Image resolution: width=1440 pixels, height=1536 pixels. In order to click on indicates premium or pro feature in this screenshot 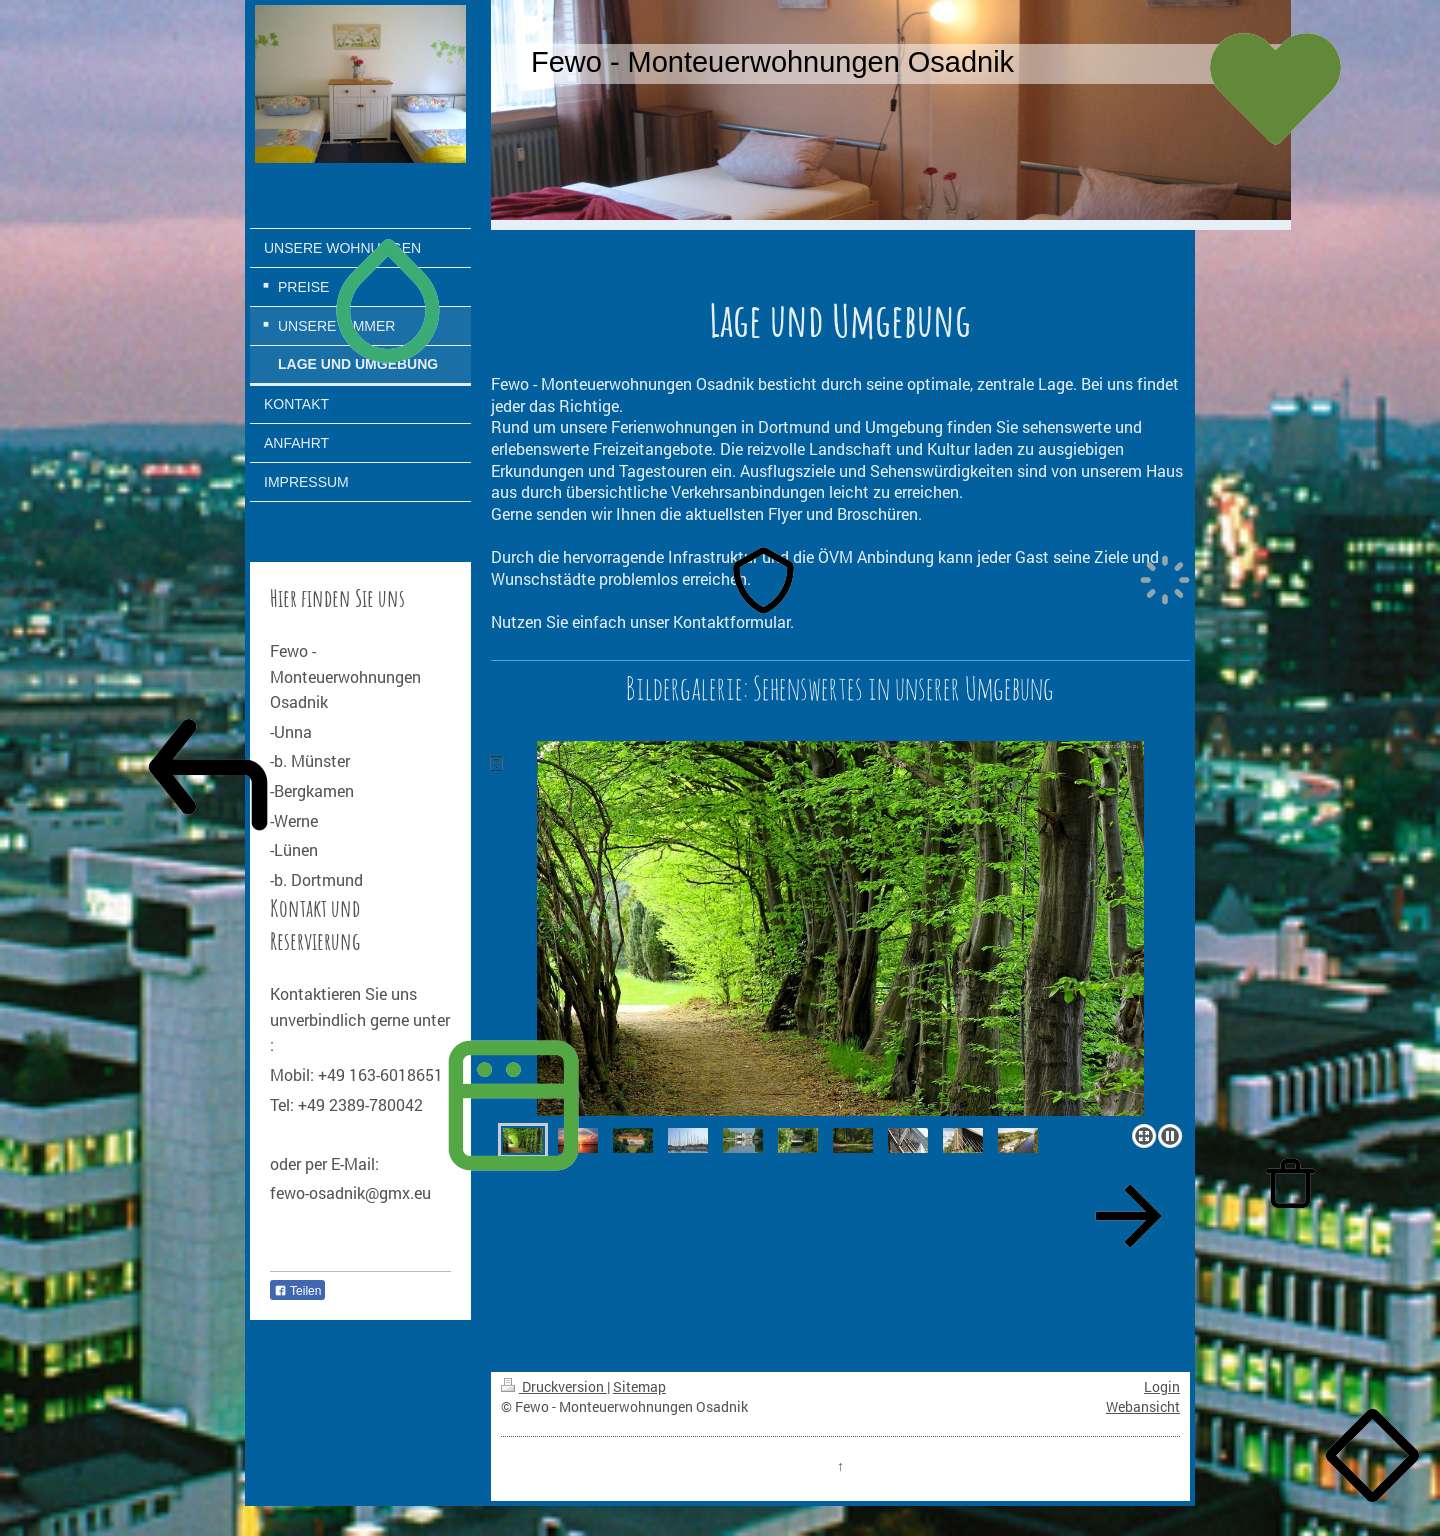, I will do `click(1372, 1455)`.